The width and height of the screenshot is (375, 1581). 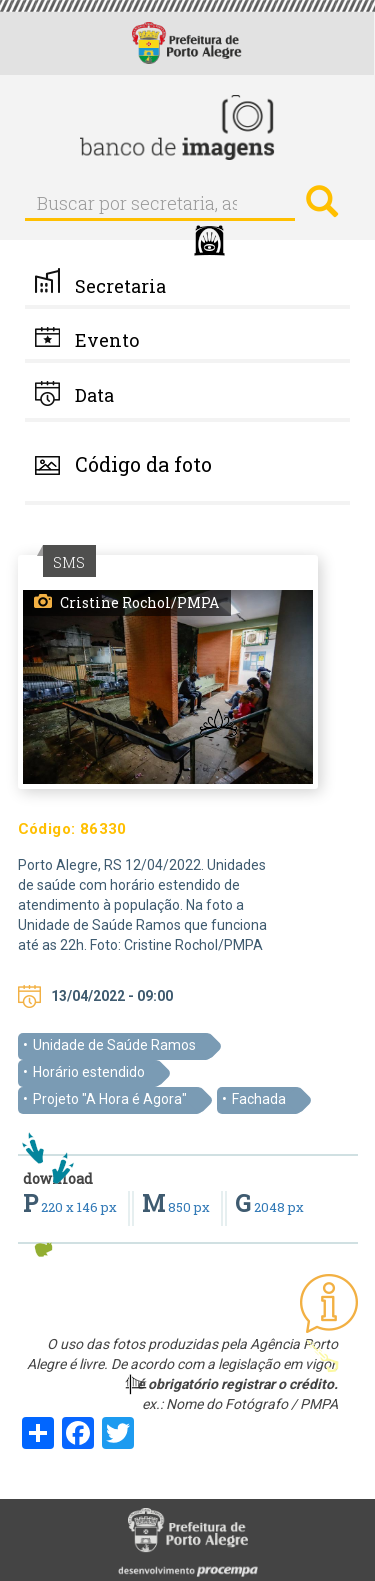 I want to click on mysterious or hidden content reveal, so click(x=209, y=240).